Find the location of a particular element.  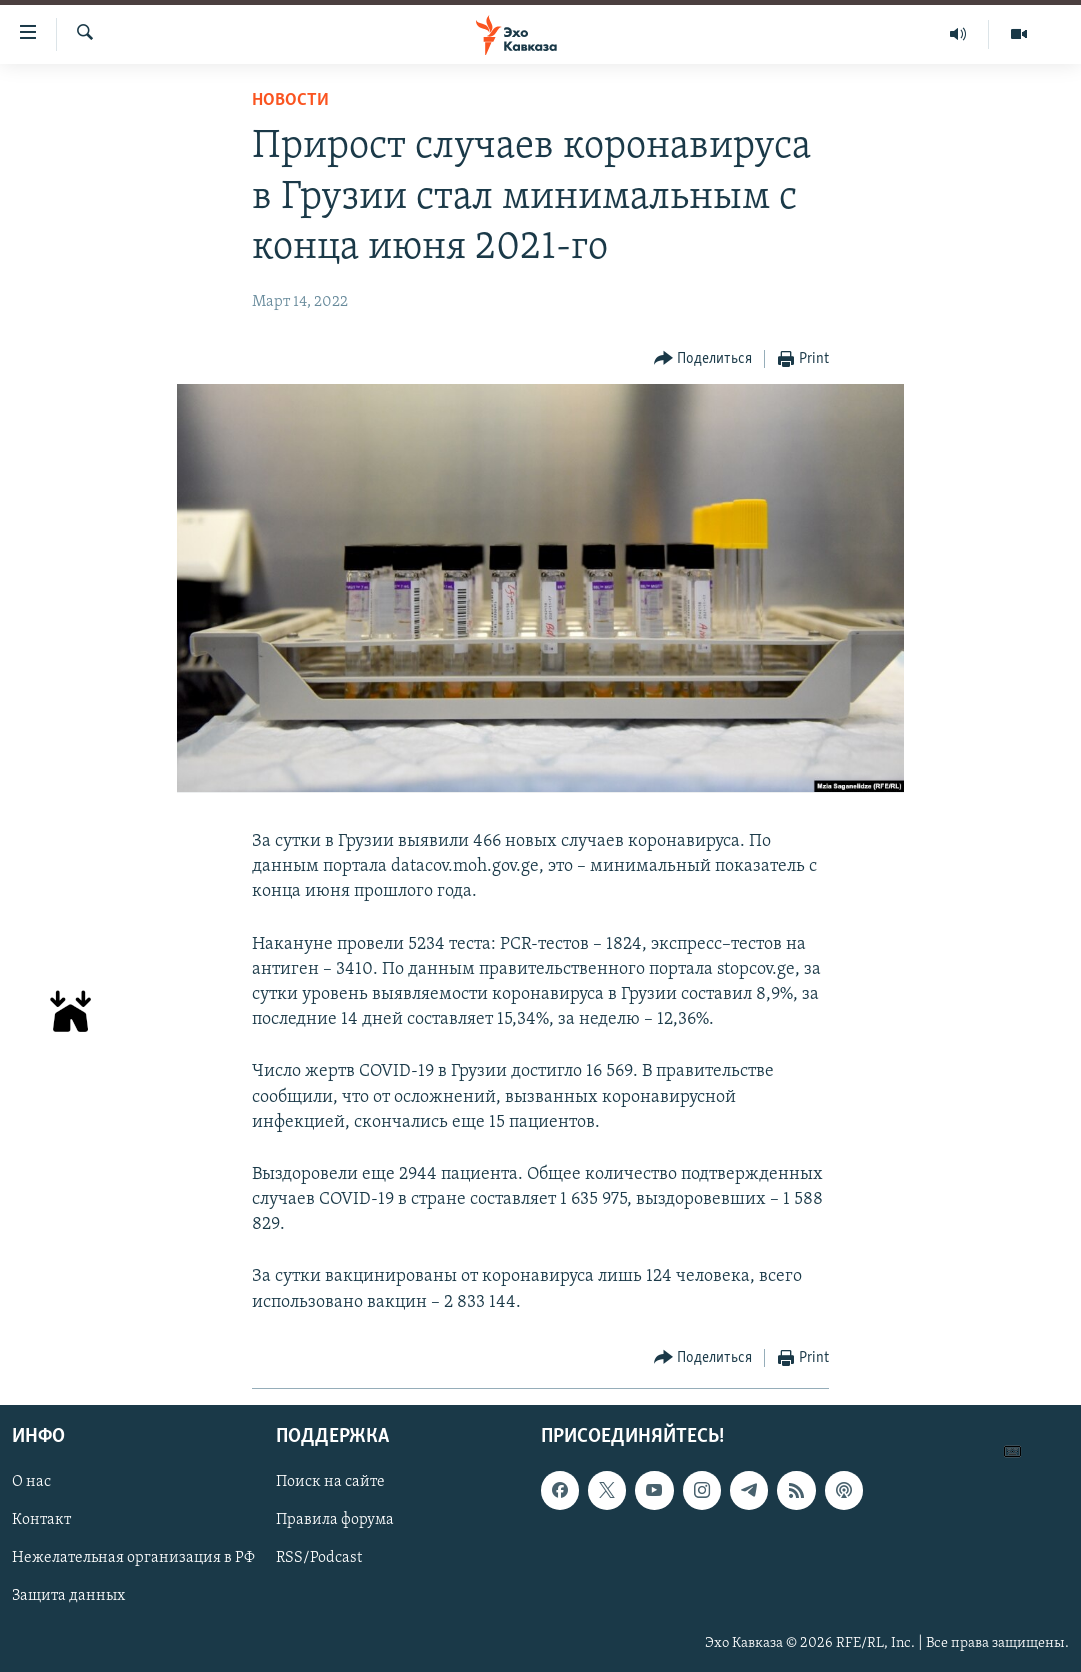

set up camp at this location is located at coordinates (70, 1011).